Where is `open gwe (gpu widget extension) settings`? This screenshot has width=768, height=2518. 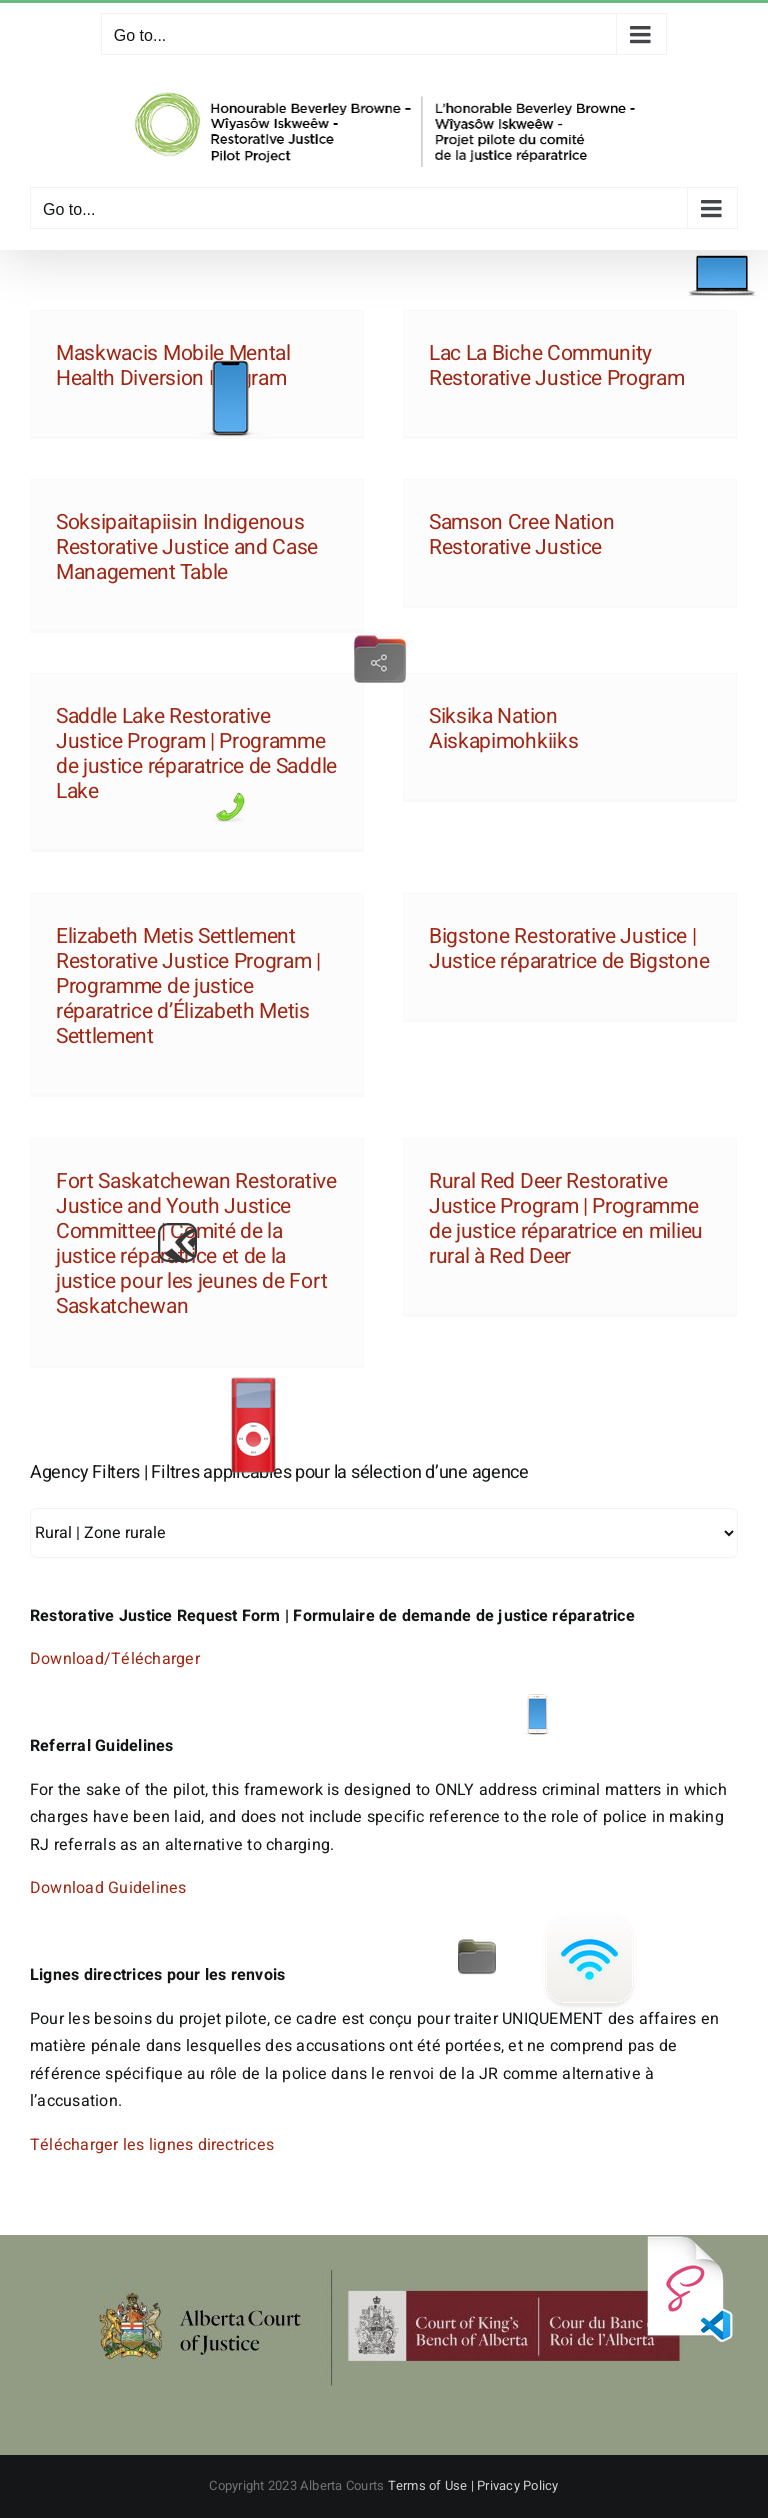 open gwe (gpu widget extension) settings is located at coordinates (177, 1242).